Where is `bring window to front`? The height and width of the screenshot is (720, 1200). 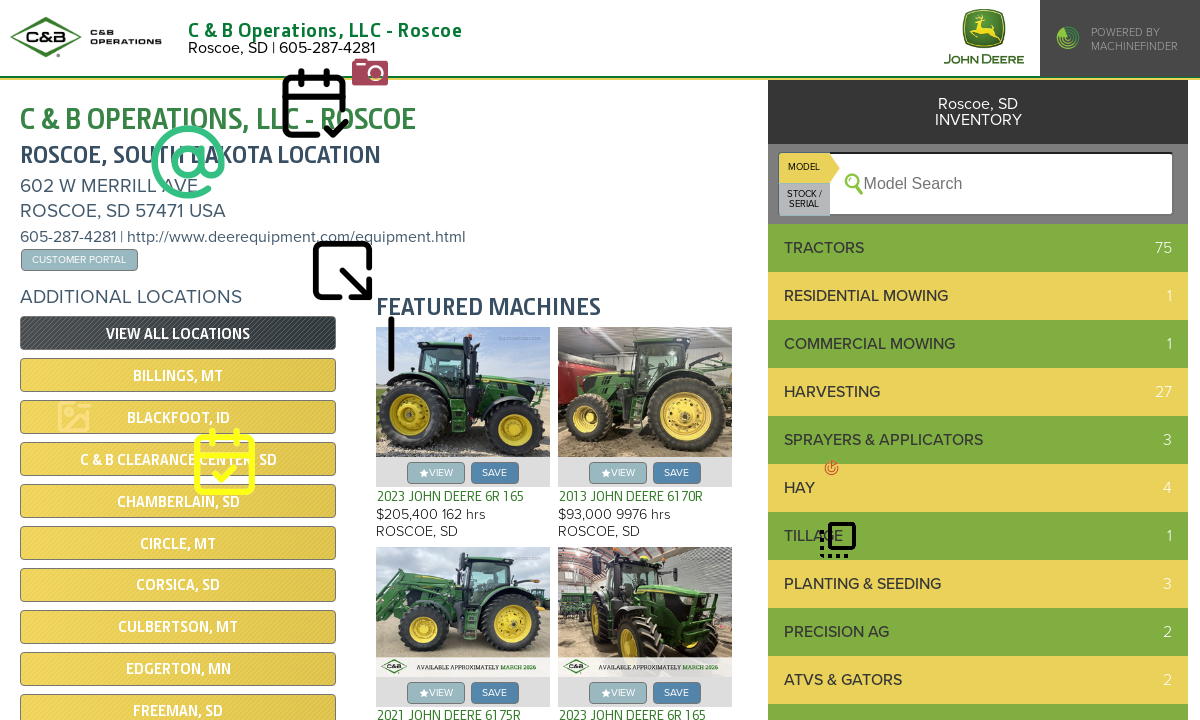
bring window to front is located at coordinates (838, 540).